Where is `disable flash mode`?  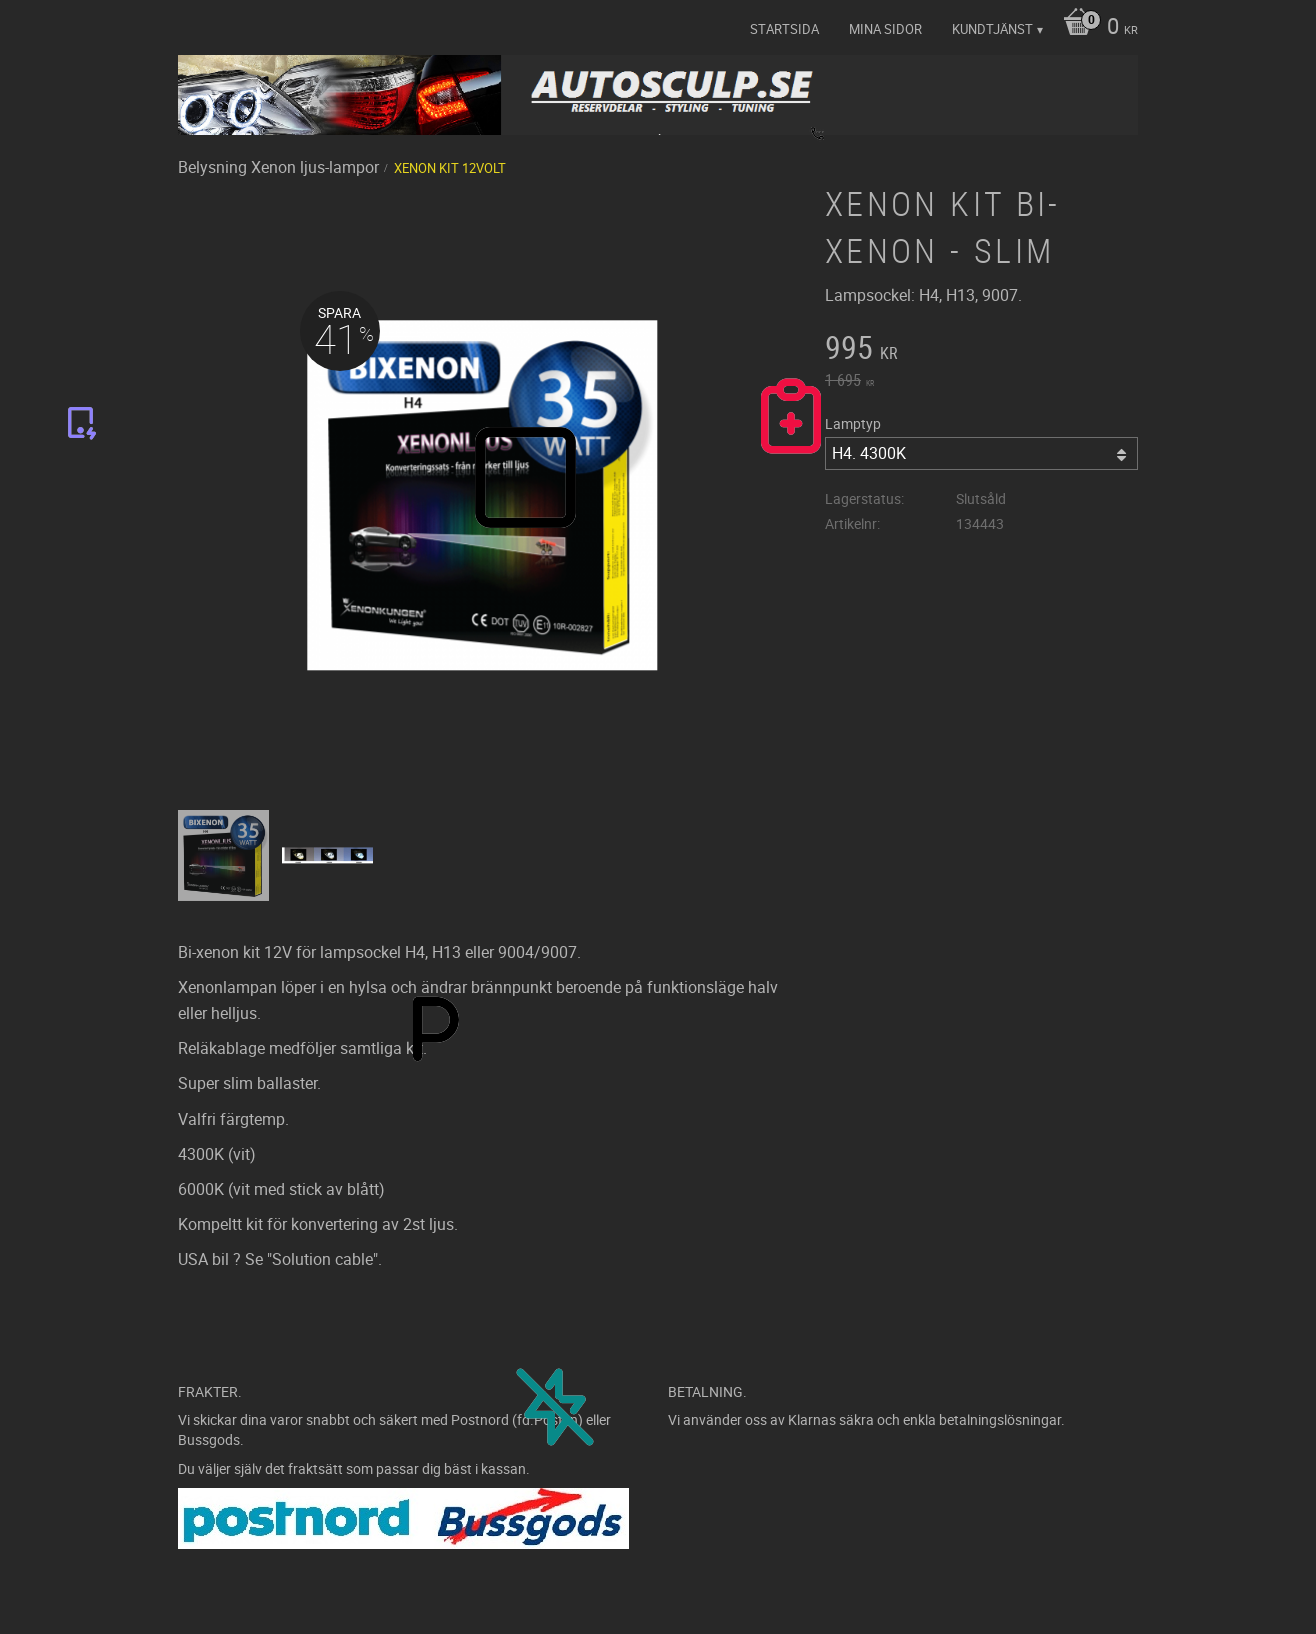 disable flash mode is located at coordinates (555, 1407).